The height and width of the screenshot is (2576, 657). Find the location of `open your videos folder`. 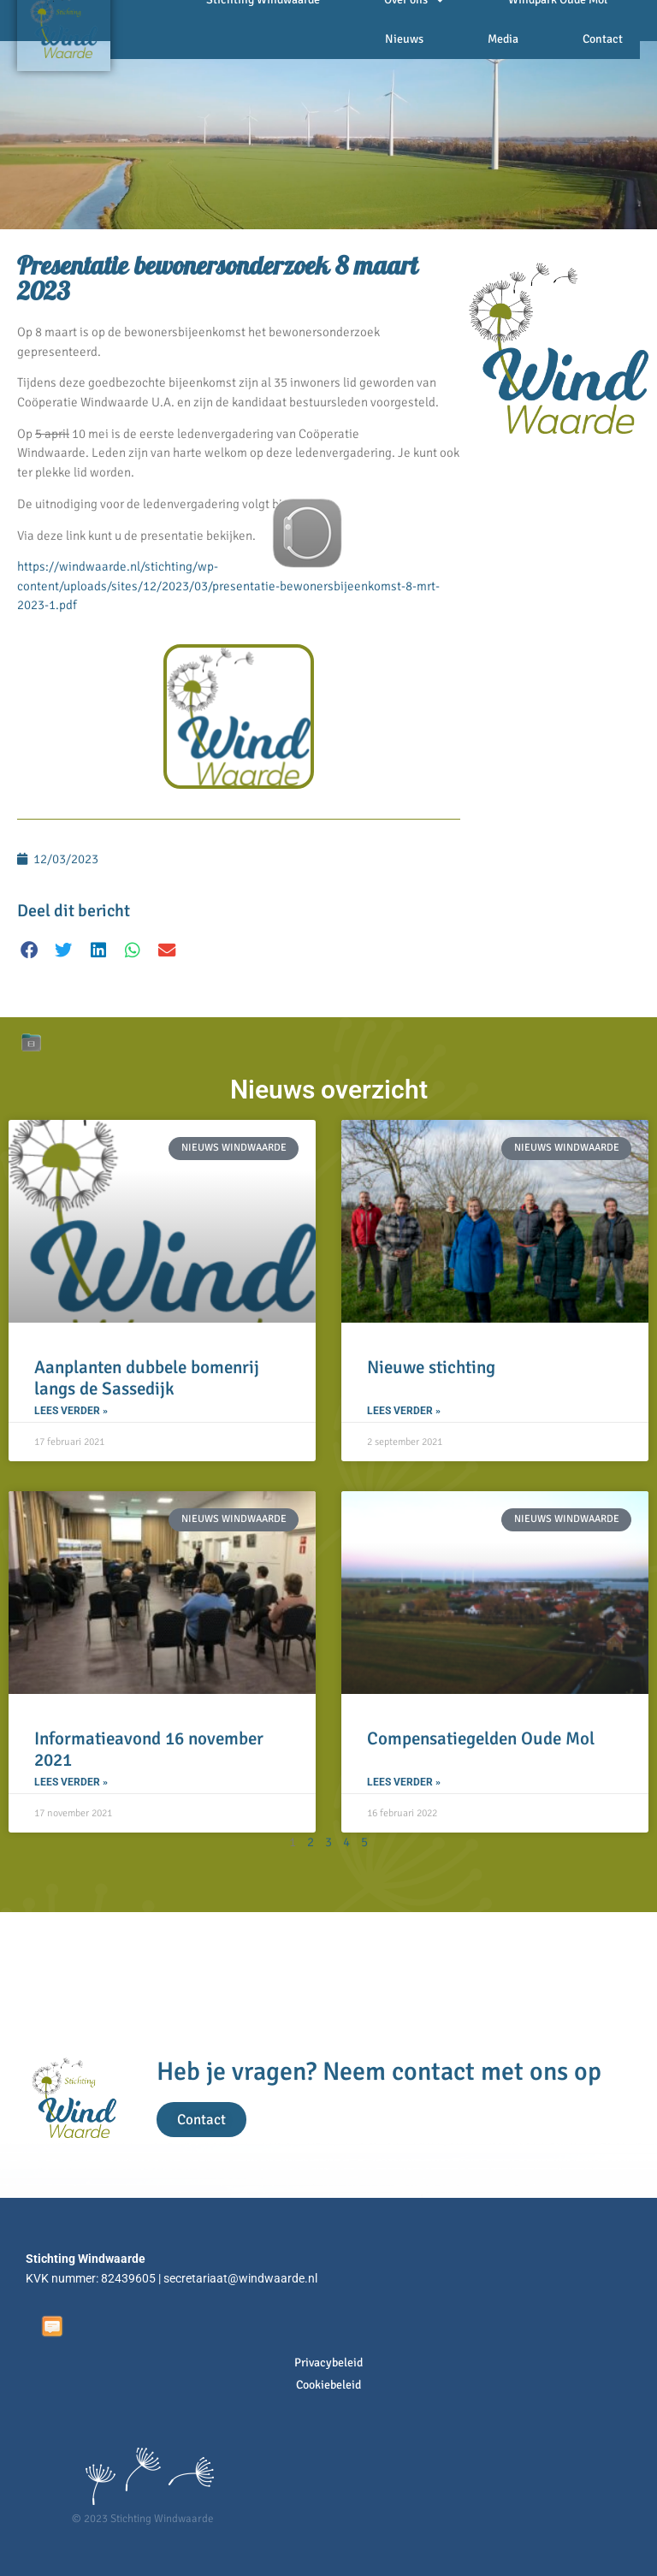

open your videos folder is located at coordinates (31, 1042).